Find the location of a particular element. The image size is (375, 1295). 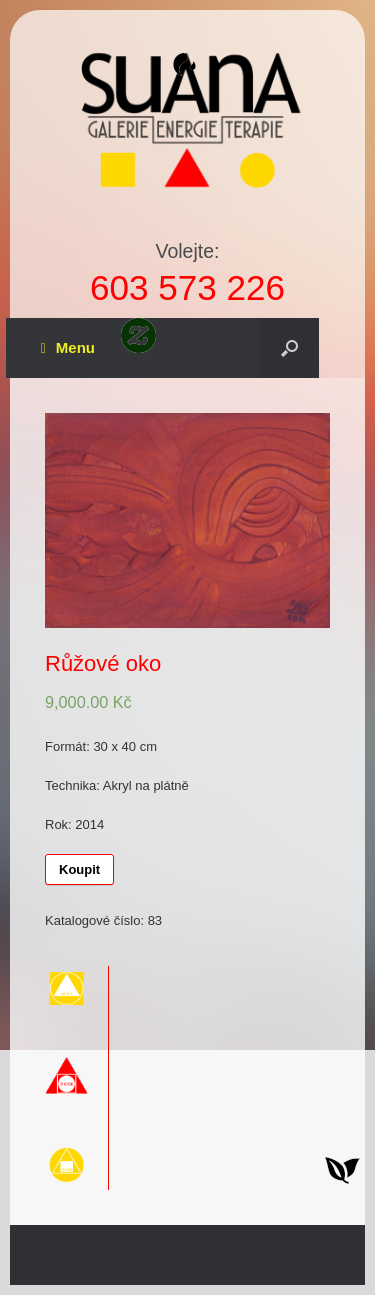

visit zazzle website or store is located at coordinates (138, 335).